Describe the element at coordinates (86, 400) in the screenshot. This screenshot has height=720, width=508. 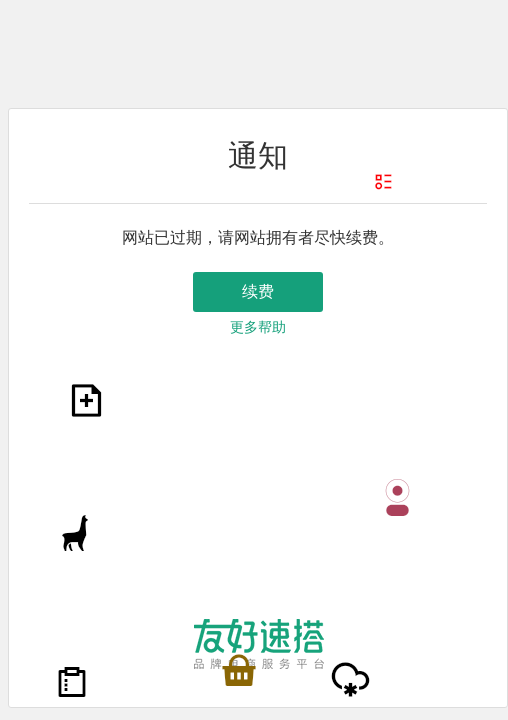
I see `create a new file` at that location.